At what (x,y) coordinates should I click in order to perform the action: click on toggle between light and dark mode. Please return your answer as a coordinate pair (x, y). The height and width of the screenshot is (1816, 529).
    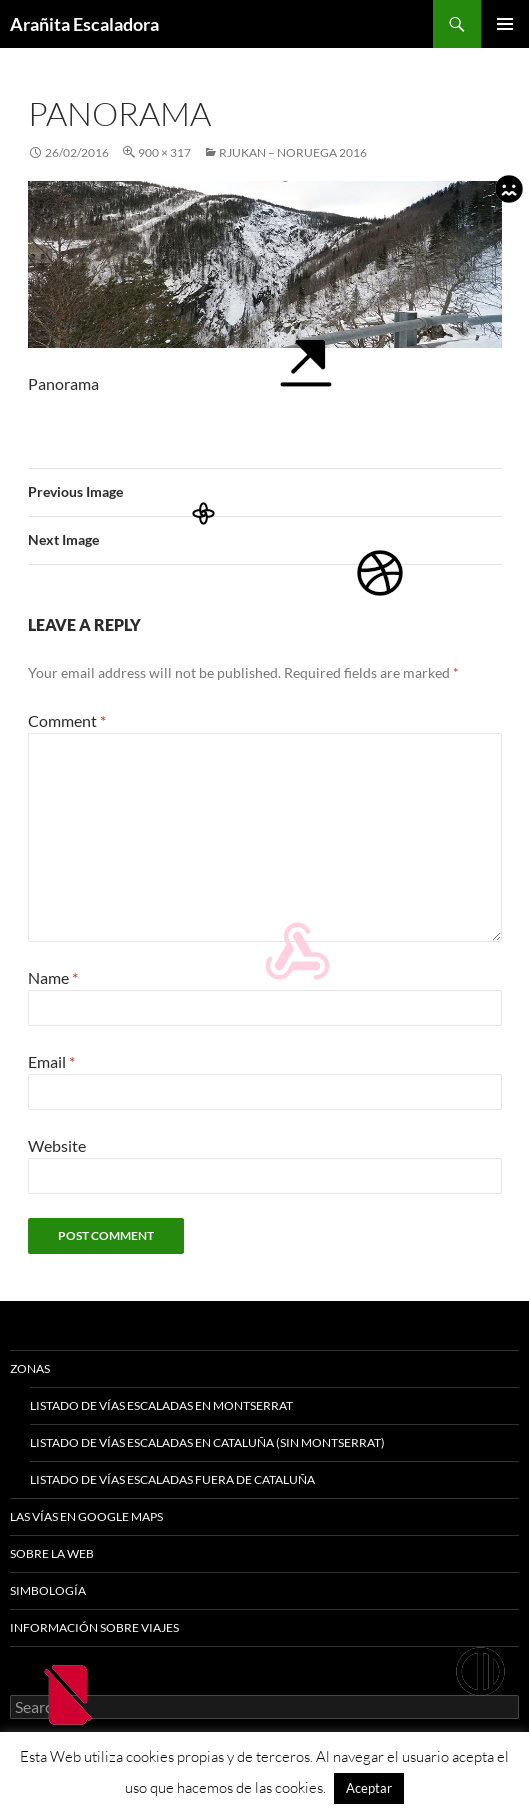
    Looking at the image, I should click on (480, 1671).